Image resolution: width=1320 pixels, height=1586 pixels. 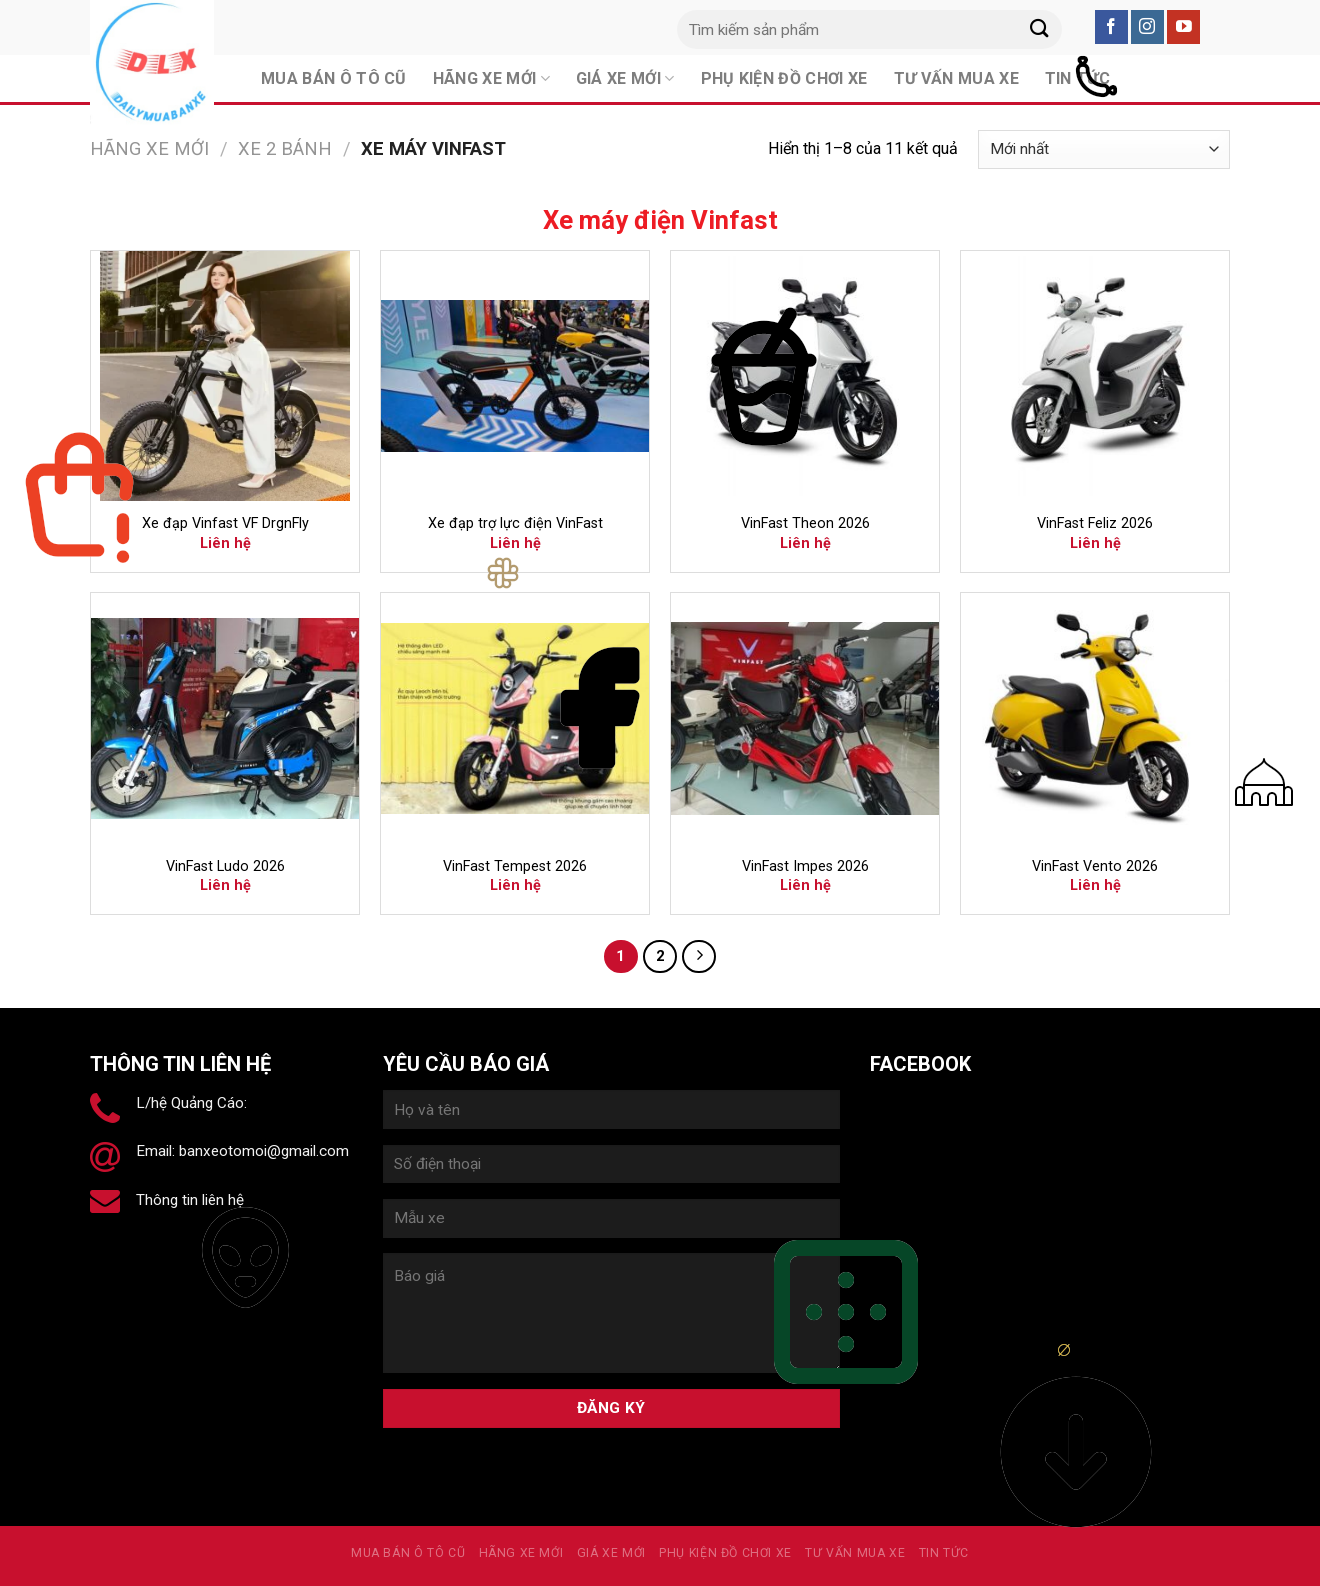 What do you see at coordinates (503, 573) in the screenshot?
I see `open slack messaging app` at bounding box center [503, 573].